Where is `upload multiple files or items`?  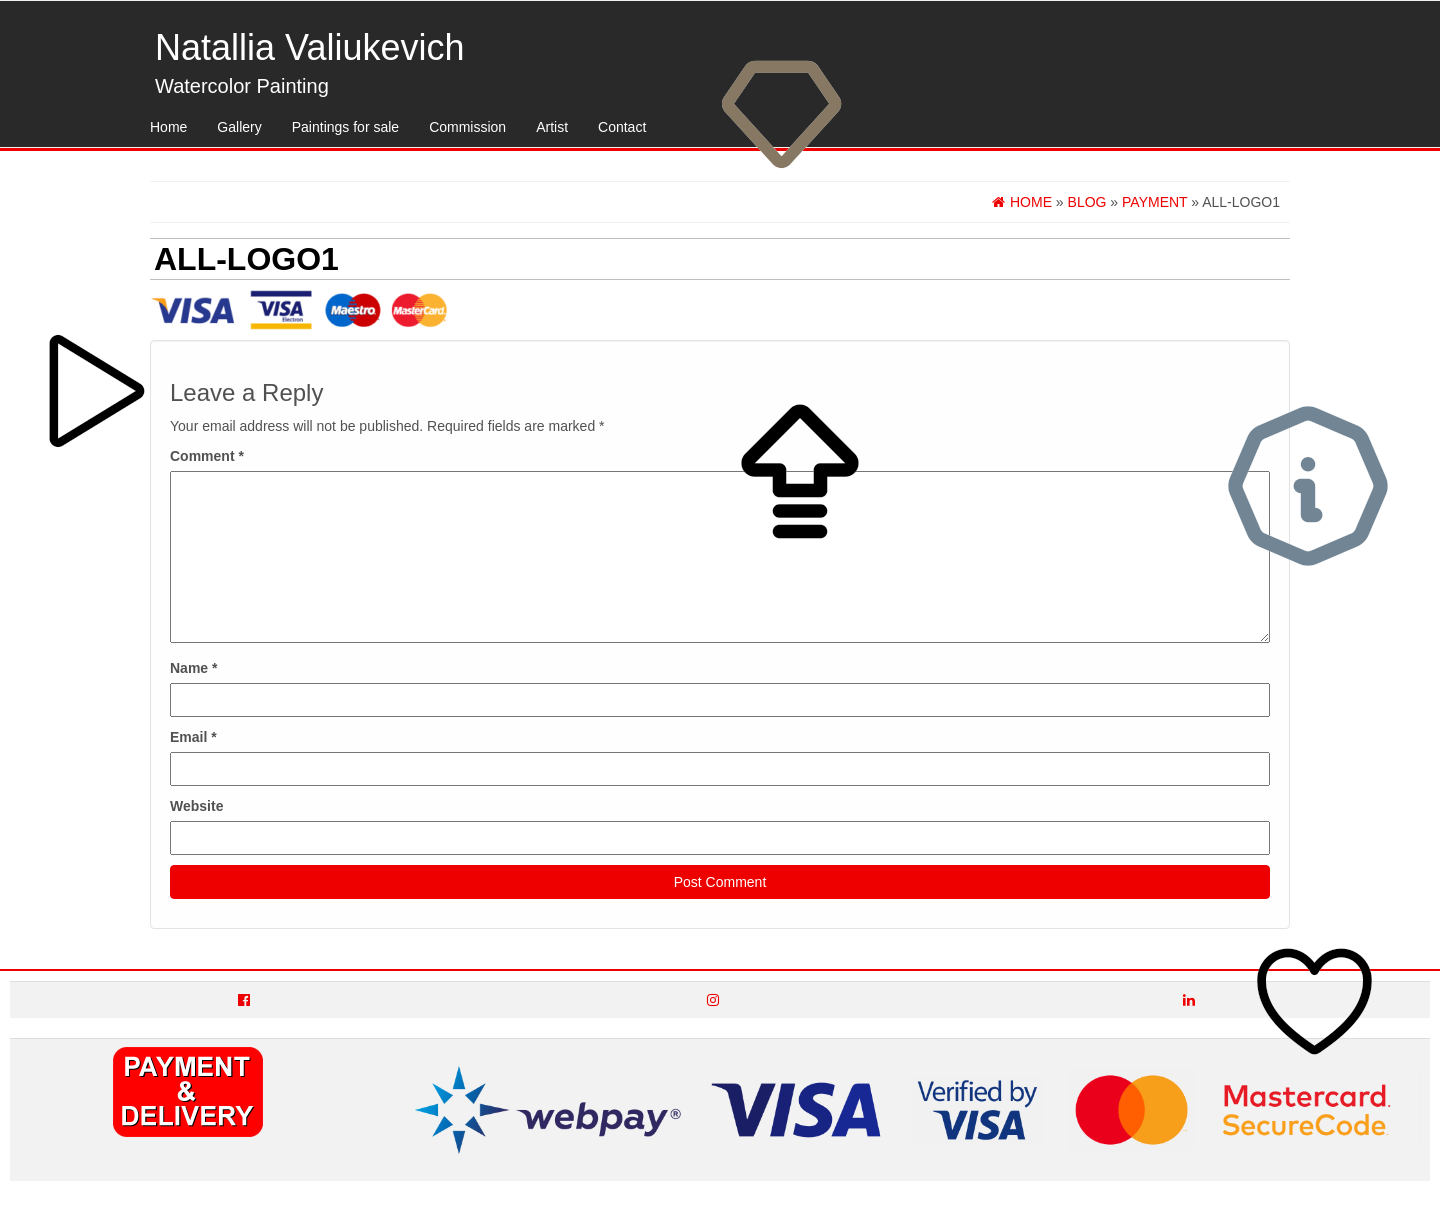
upload multiple files or items is located at coordinates (800, 470).